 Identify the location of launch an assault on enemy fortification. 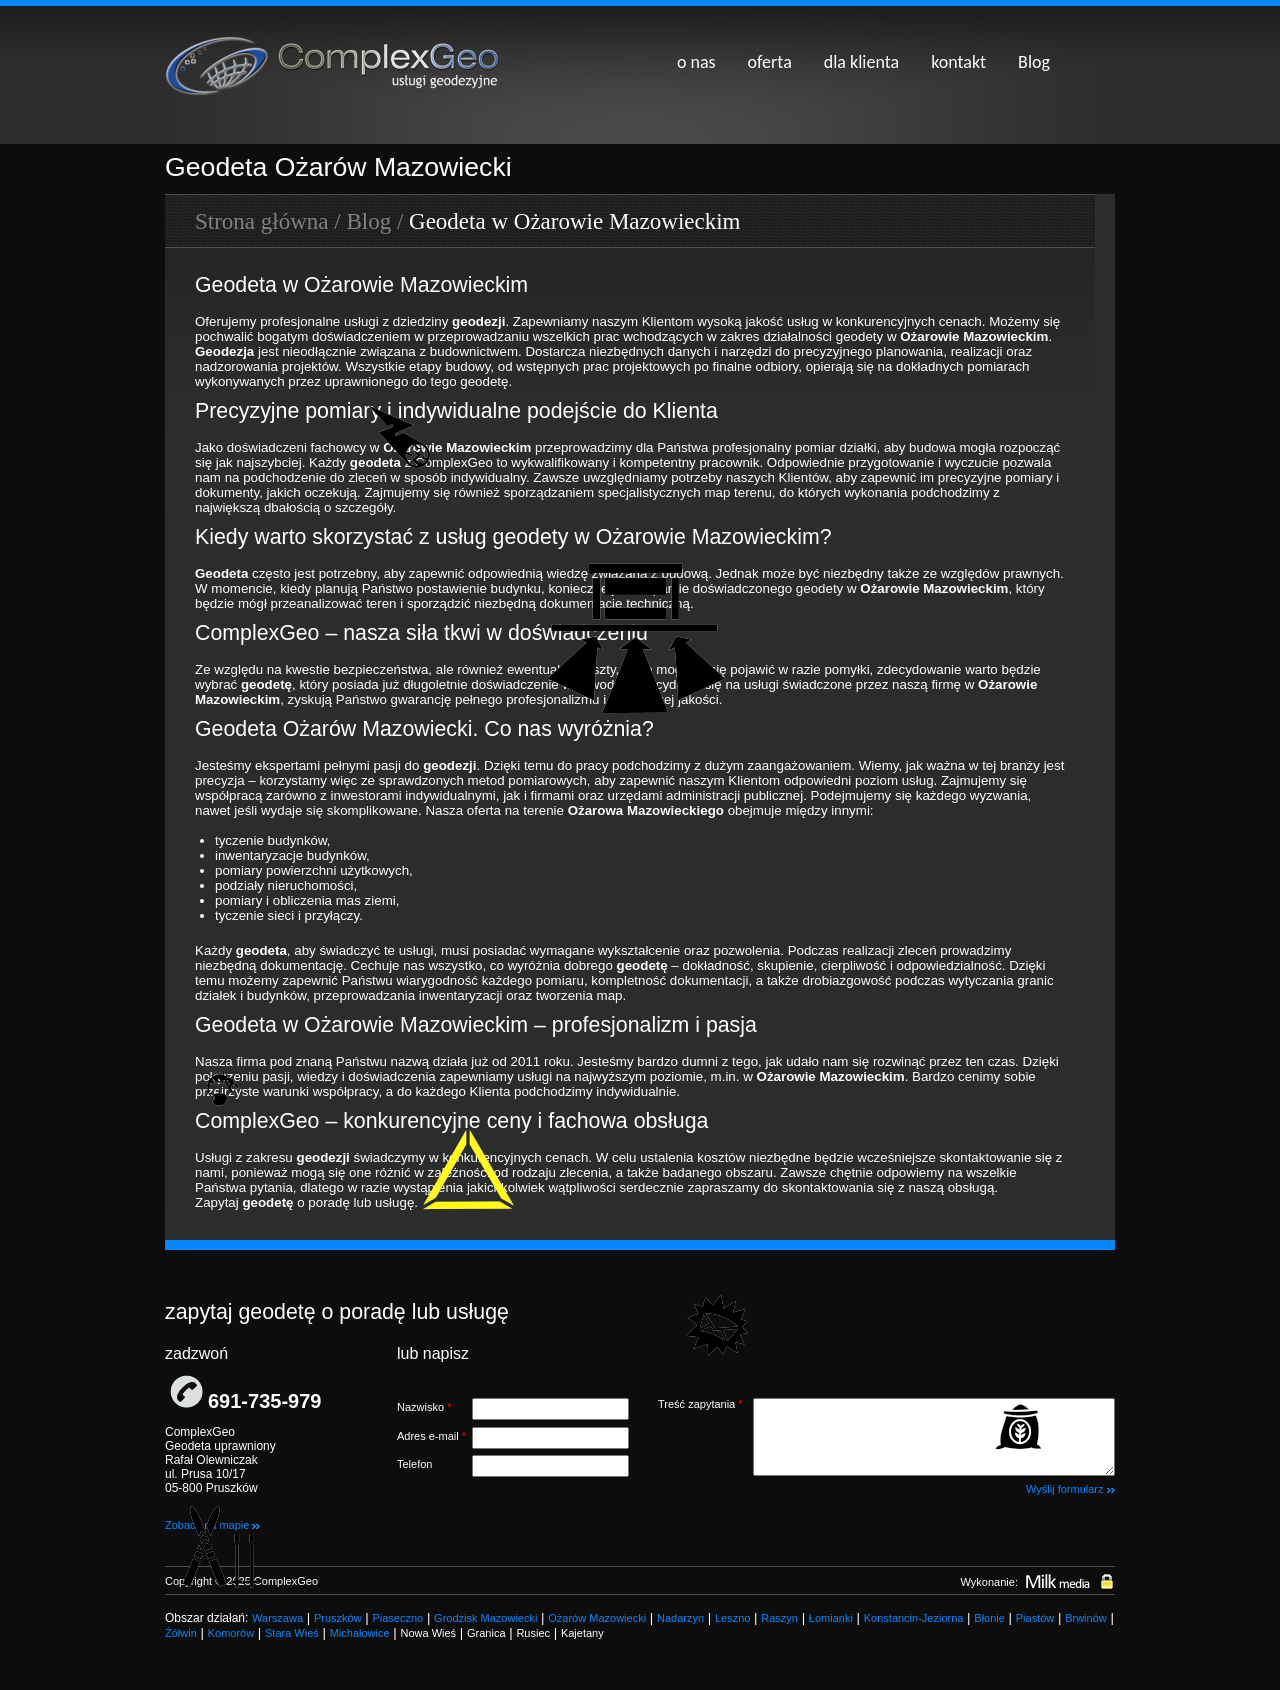
(636, 628).